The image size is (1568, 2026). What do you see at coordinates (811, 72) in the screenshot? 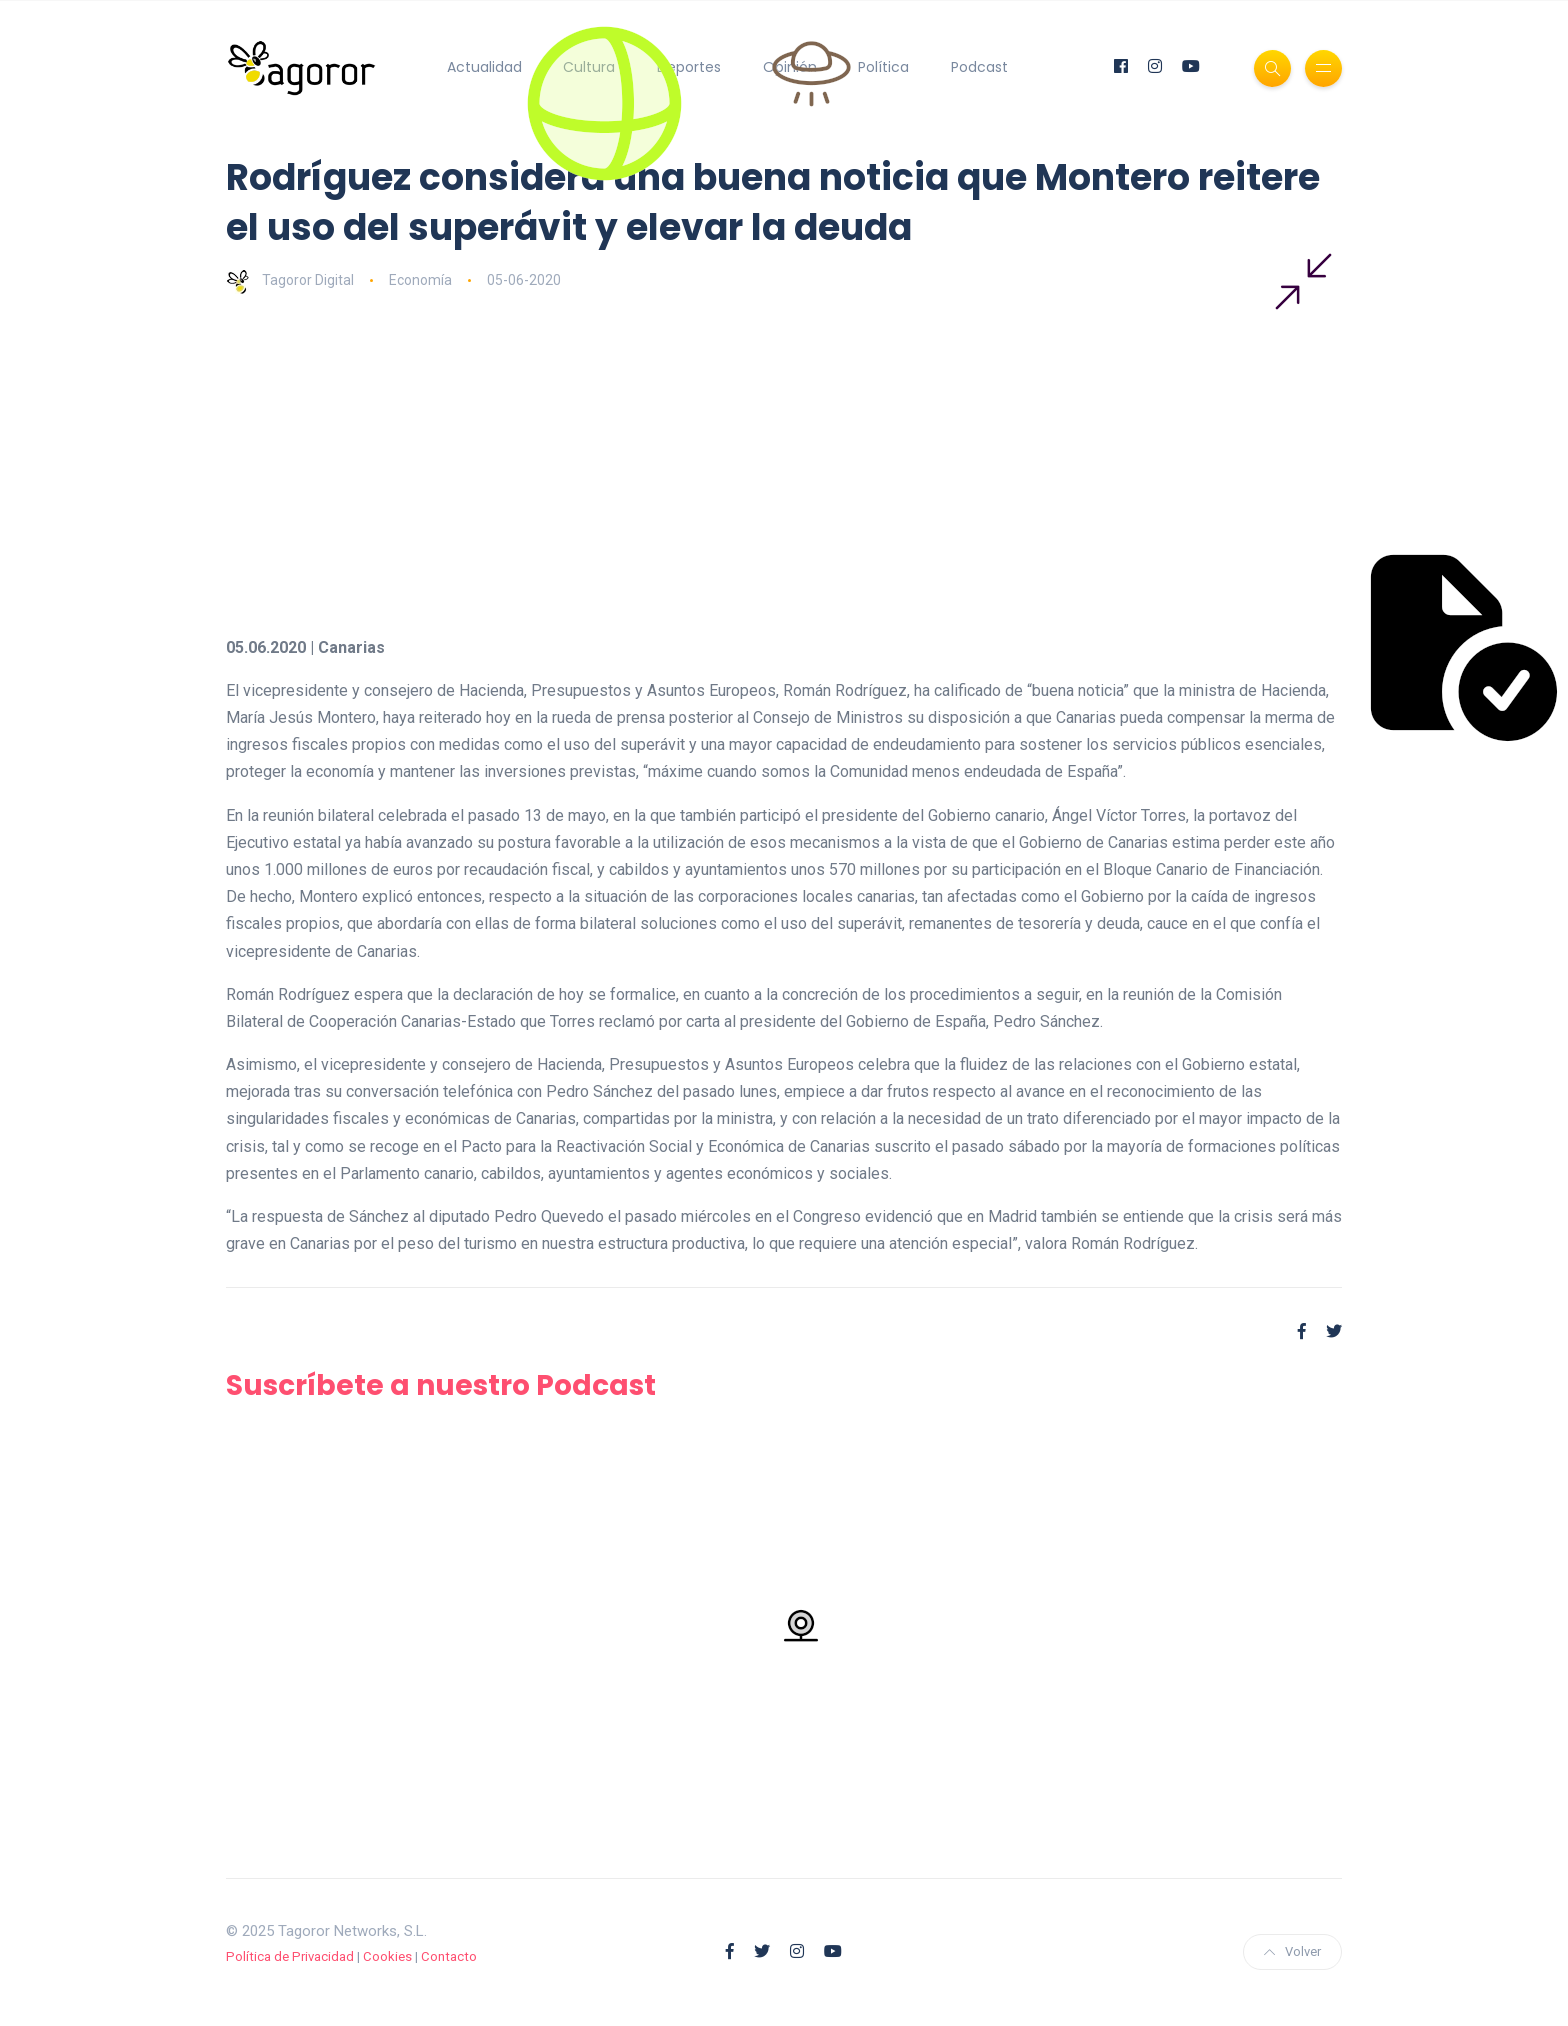
I see `access sci-fi or space-themed content` at bounding box center [811, 72].